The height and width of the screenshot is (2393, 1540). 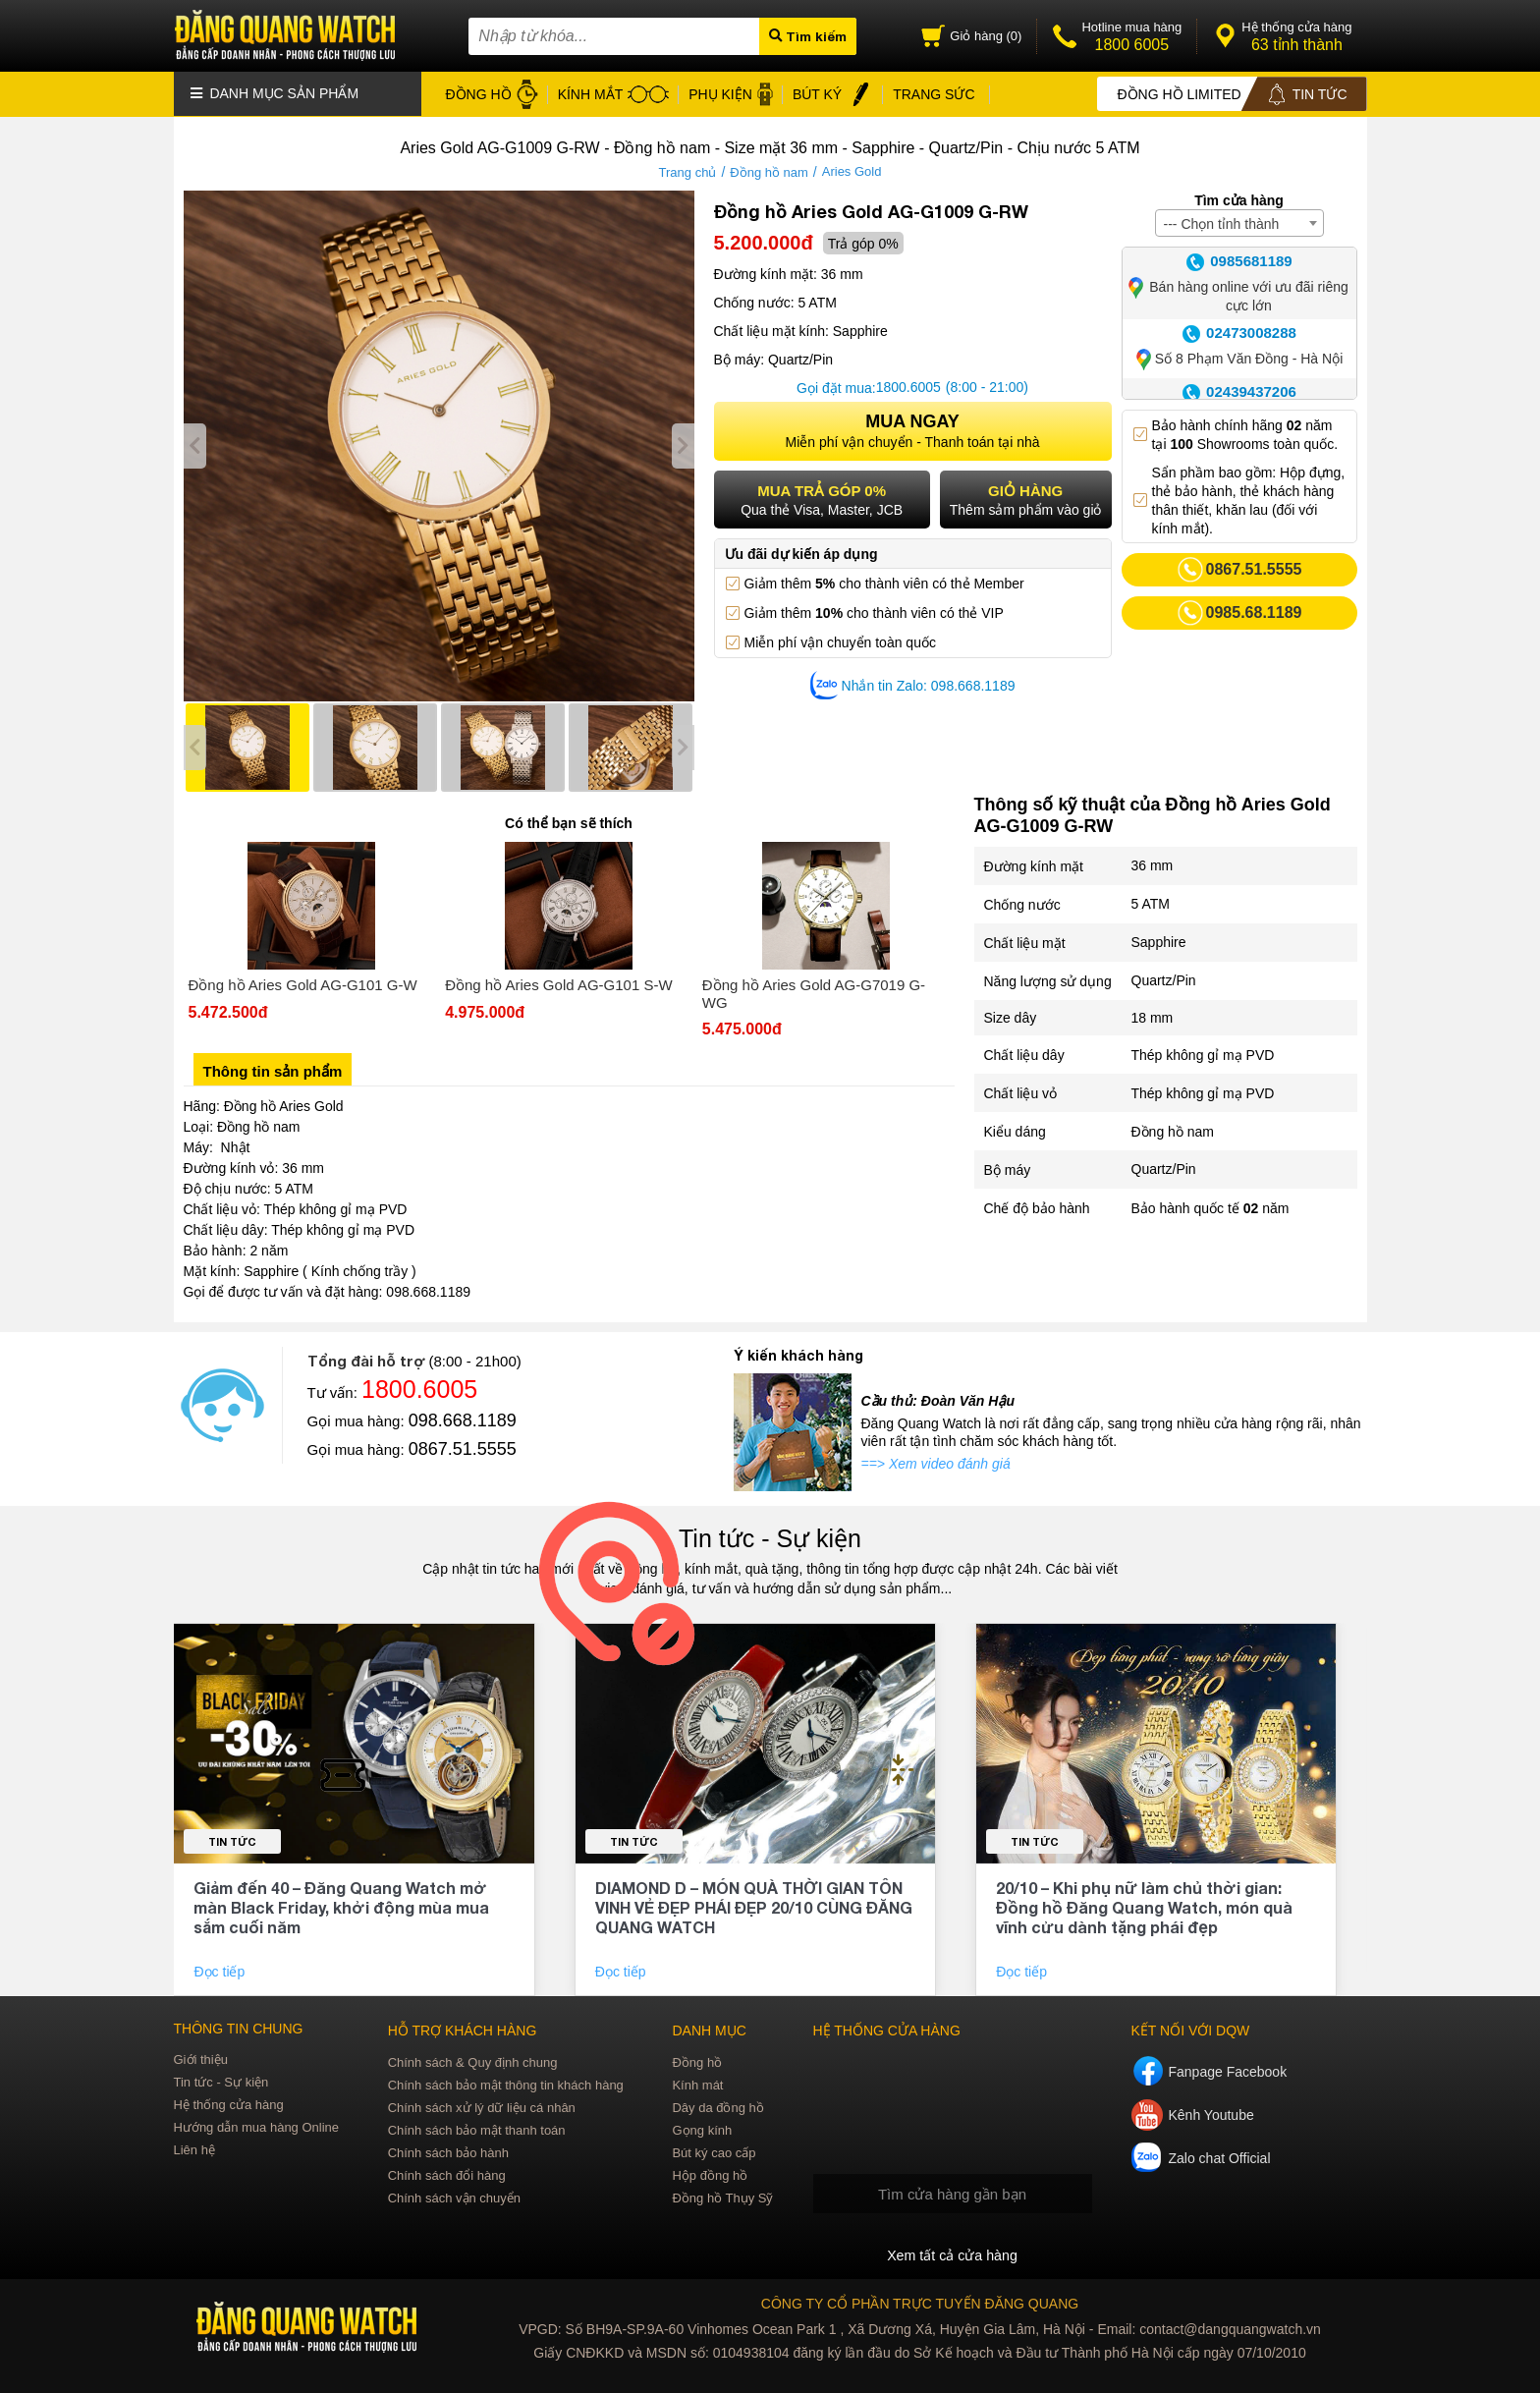 What do you see at coordinates (343, 1775) in the screenshot?
I see `remove a ticket from your collection` at bounding box center [343, 1775].